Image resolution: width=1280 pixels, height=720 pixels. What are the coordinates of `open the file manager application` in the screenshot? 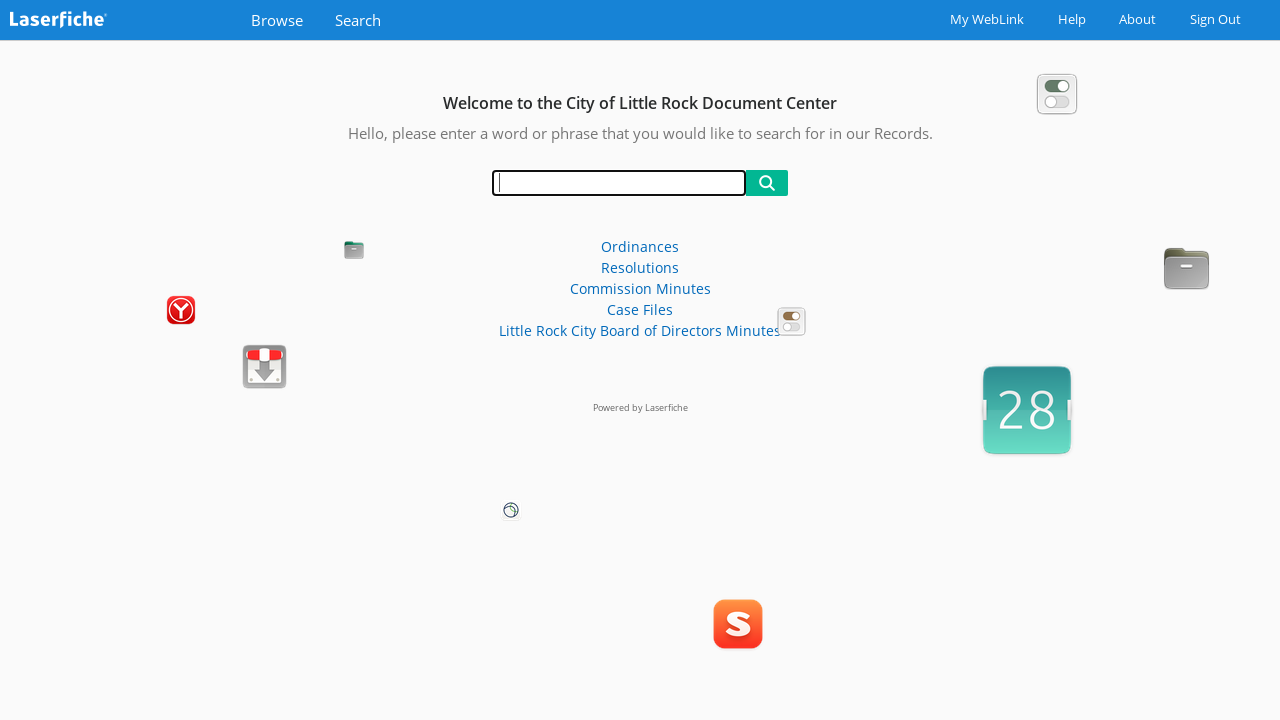 It's located at (1186, 268).